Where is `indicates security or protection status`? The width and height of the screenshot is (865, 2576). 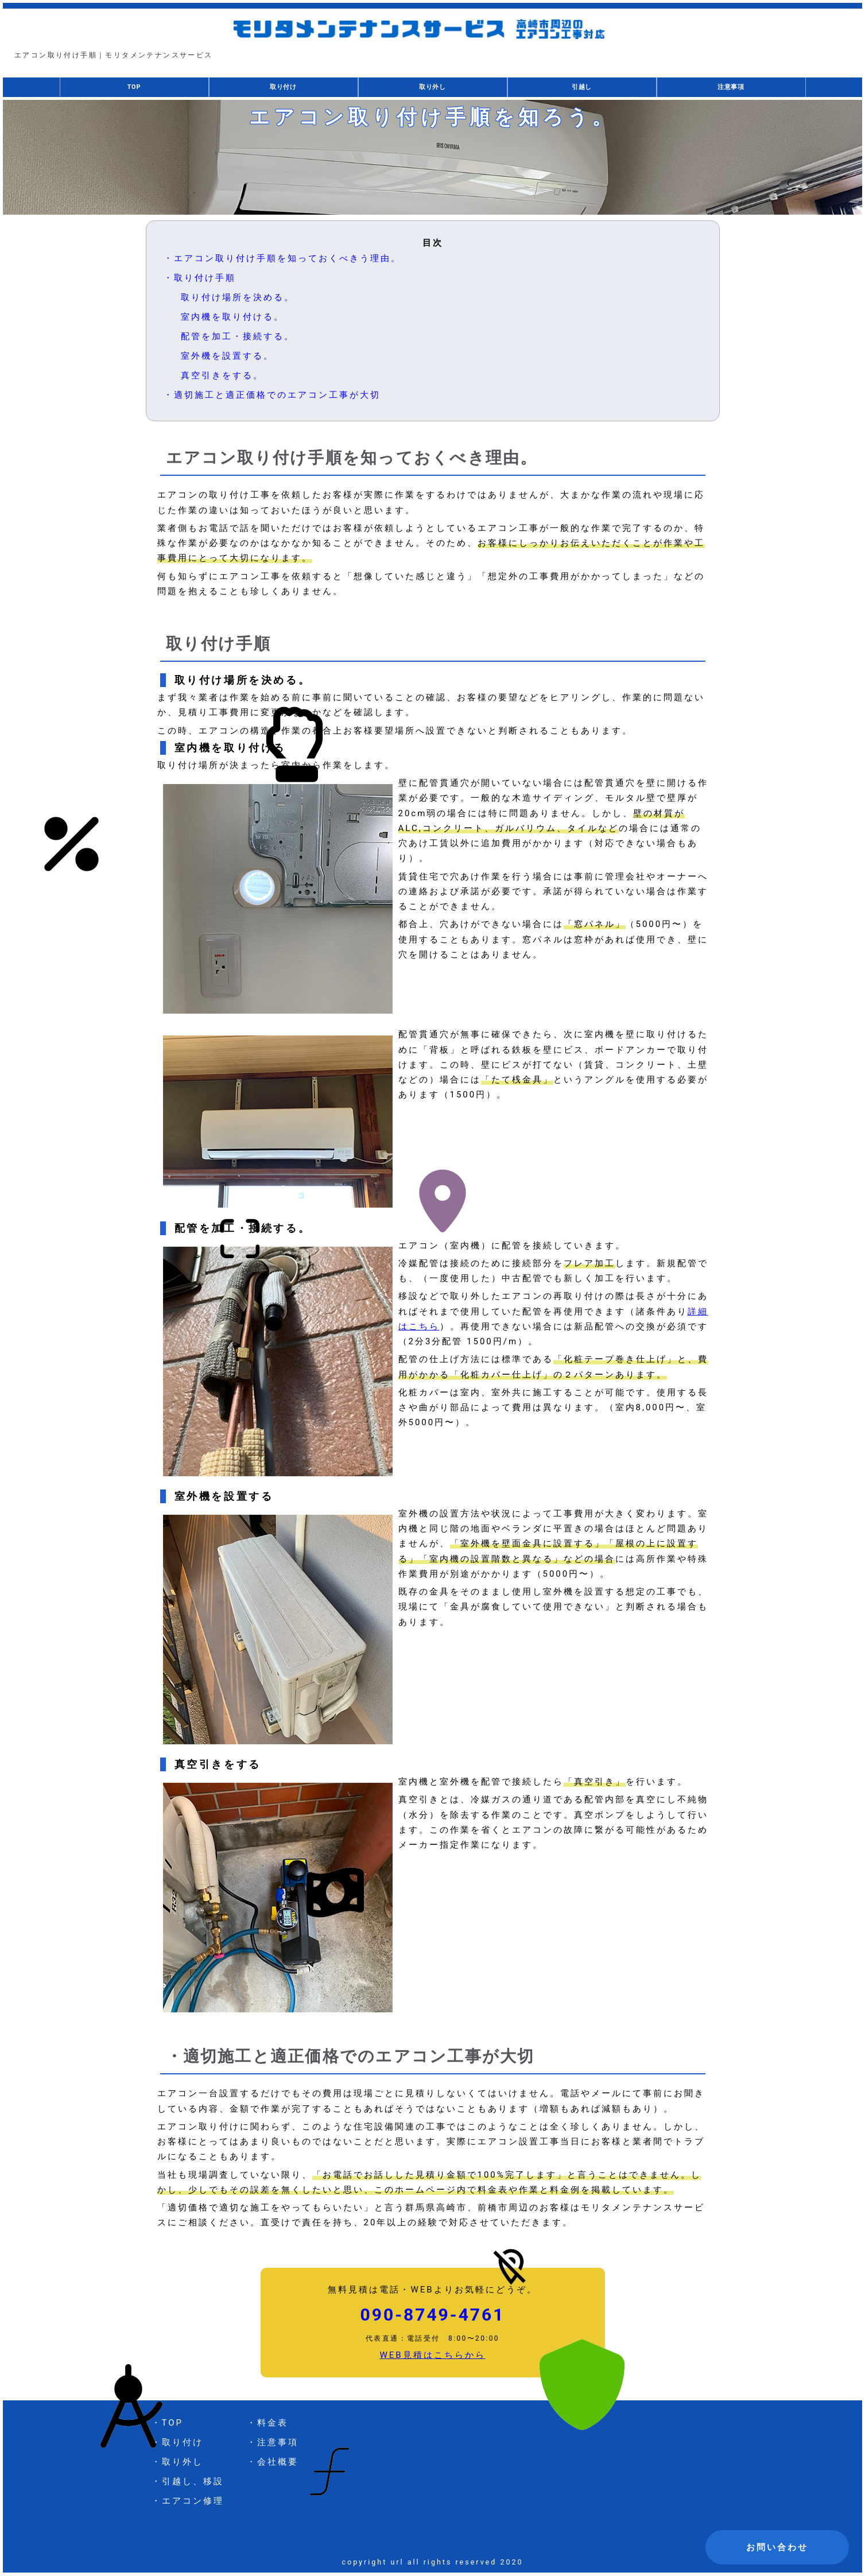
indicates security or protection status is located at coordinates (582, 2385).